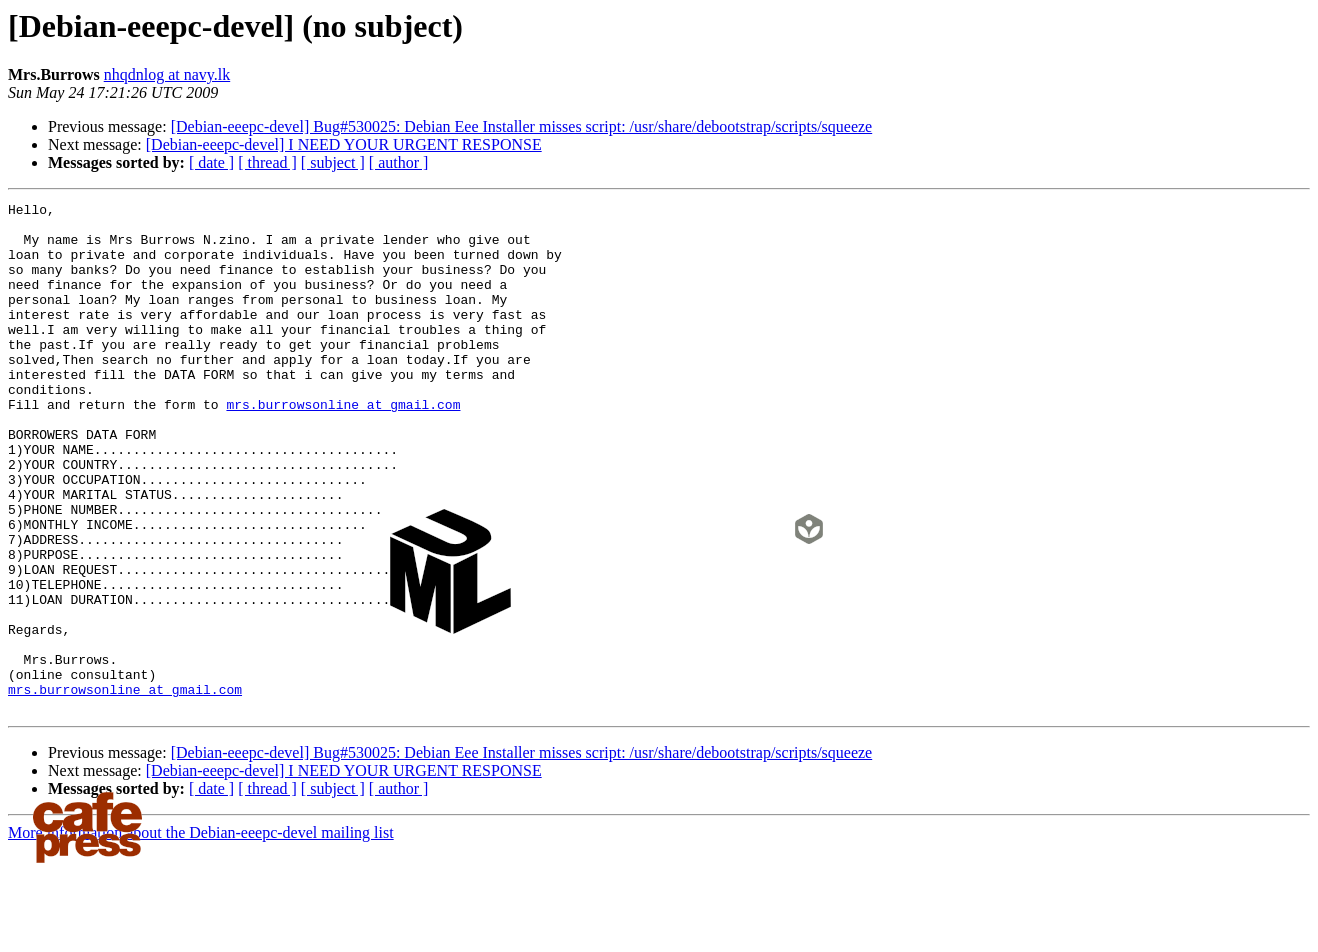  I want to click on open Khan Academy app, so click(809, 529).